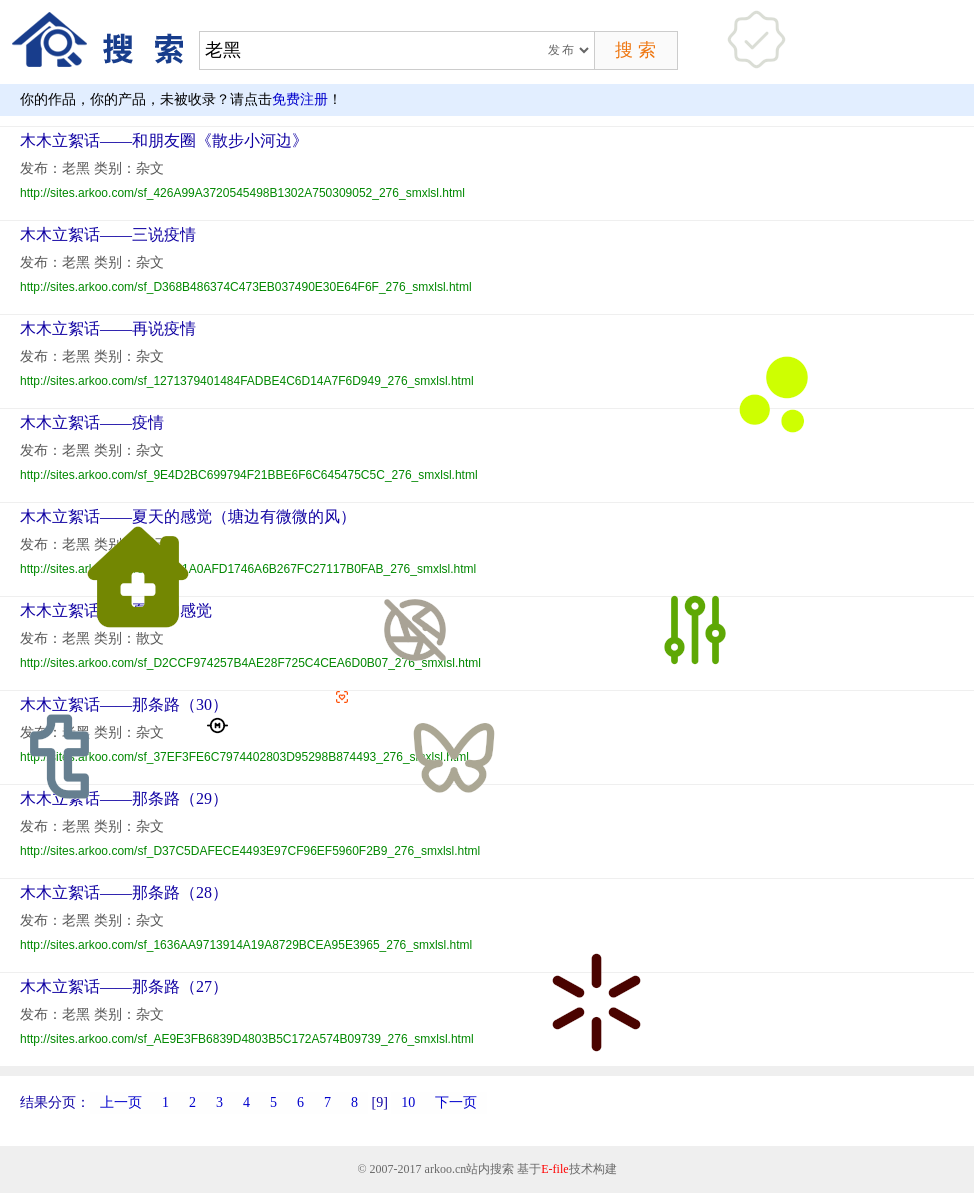 This screenshot has width=974, height=1193. Describe the element at coordinates (454, 756) in the screenshot. I see `open the Bluesky app` at that location.